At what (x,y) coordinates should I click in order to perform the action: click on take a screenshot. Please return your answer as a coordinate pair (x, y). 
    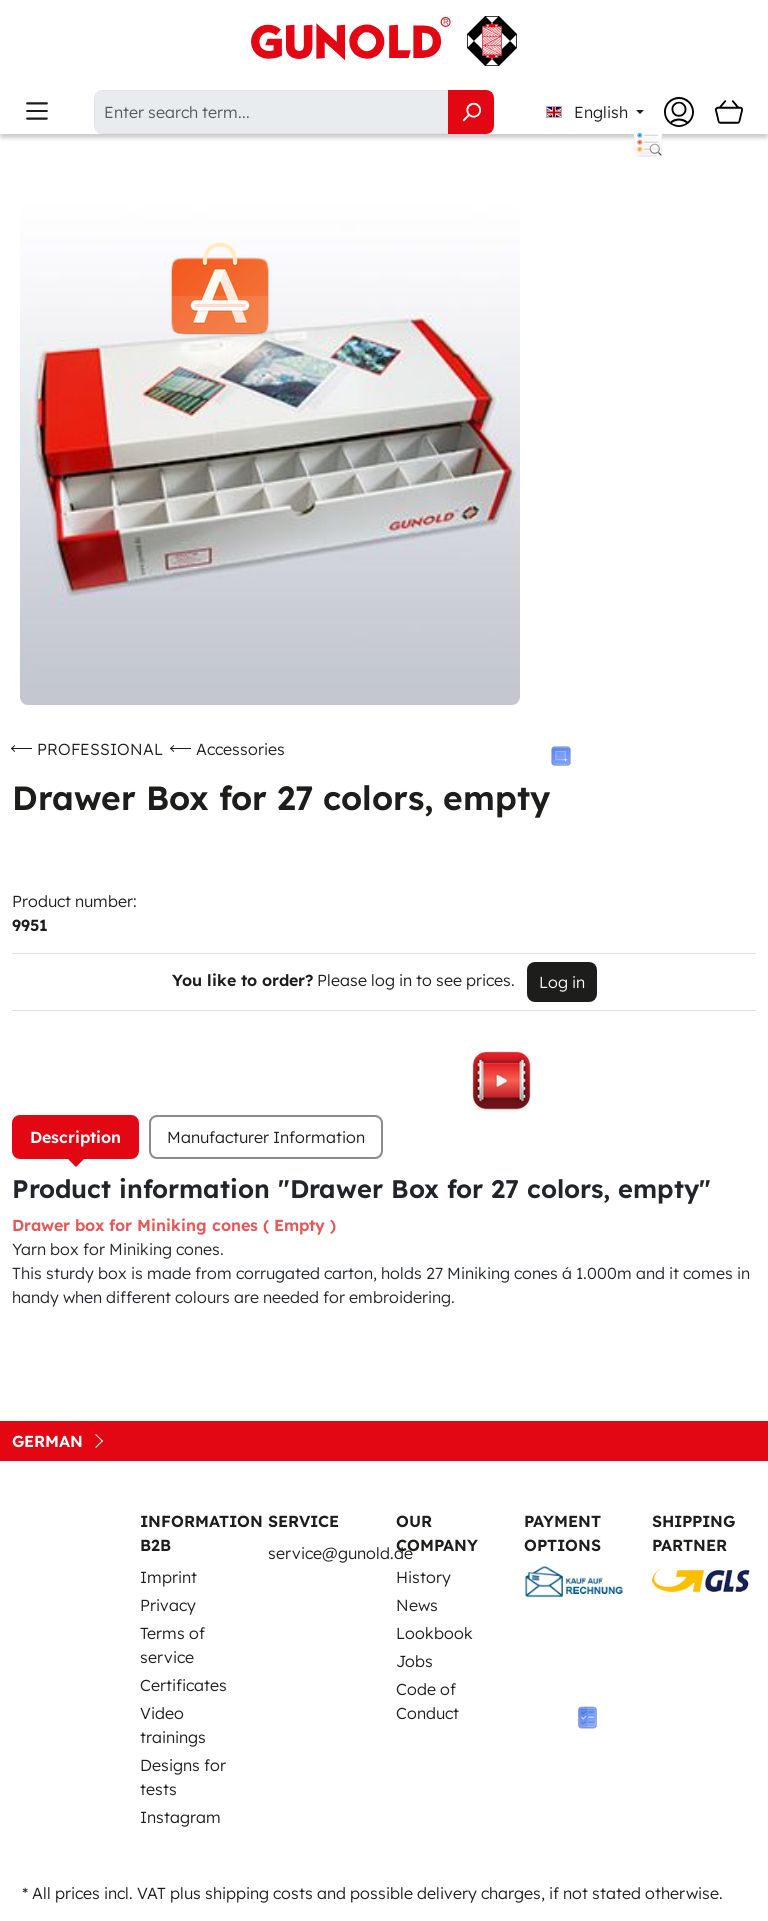
    Looking at the image, I should click on (561, 756).